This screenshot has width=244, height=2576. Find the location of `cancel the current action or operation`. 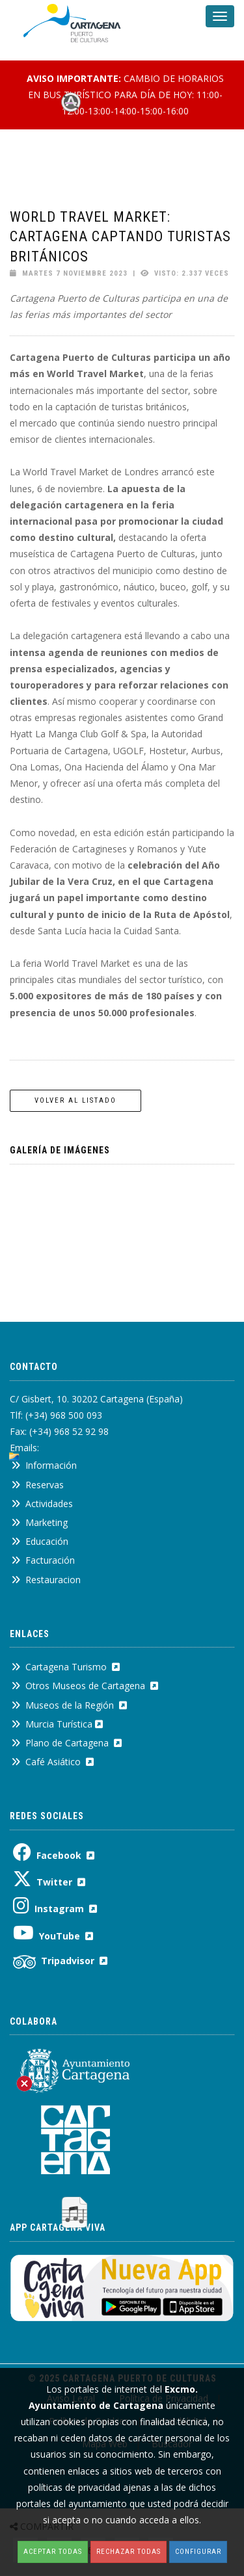

cancel the current action or operation is located at coordinates (24, 2083).